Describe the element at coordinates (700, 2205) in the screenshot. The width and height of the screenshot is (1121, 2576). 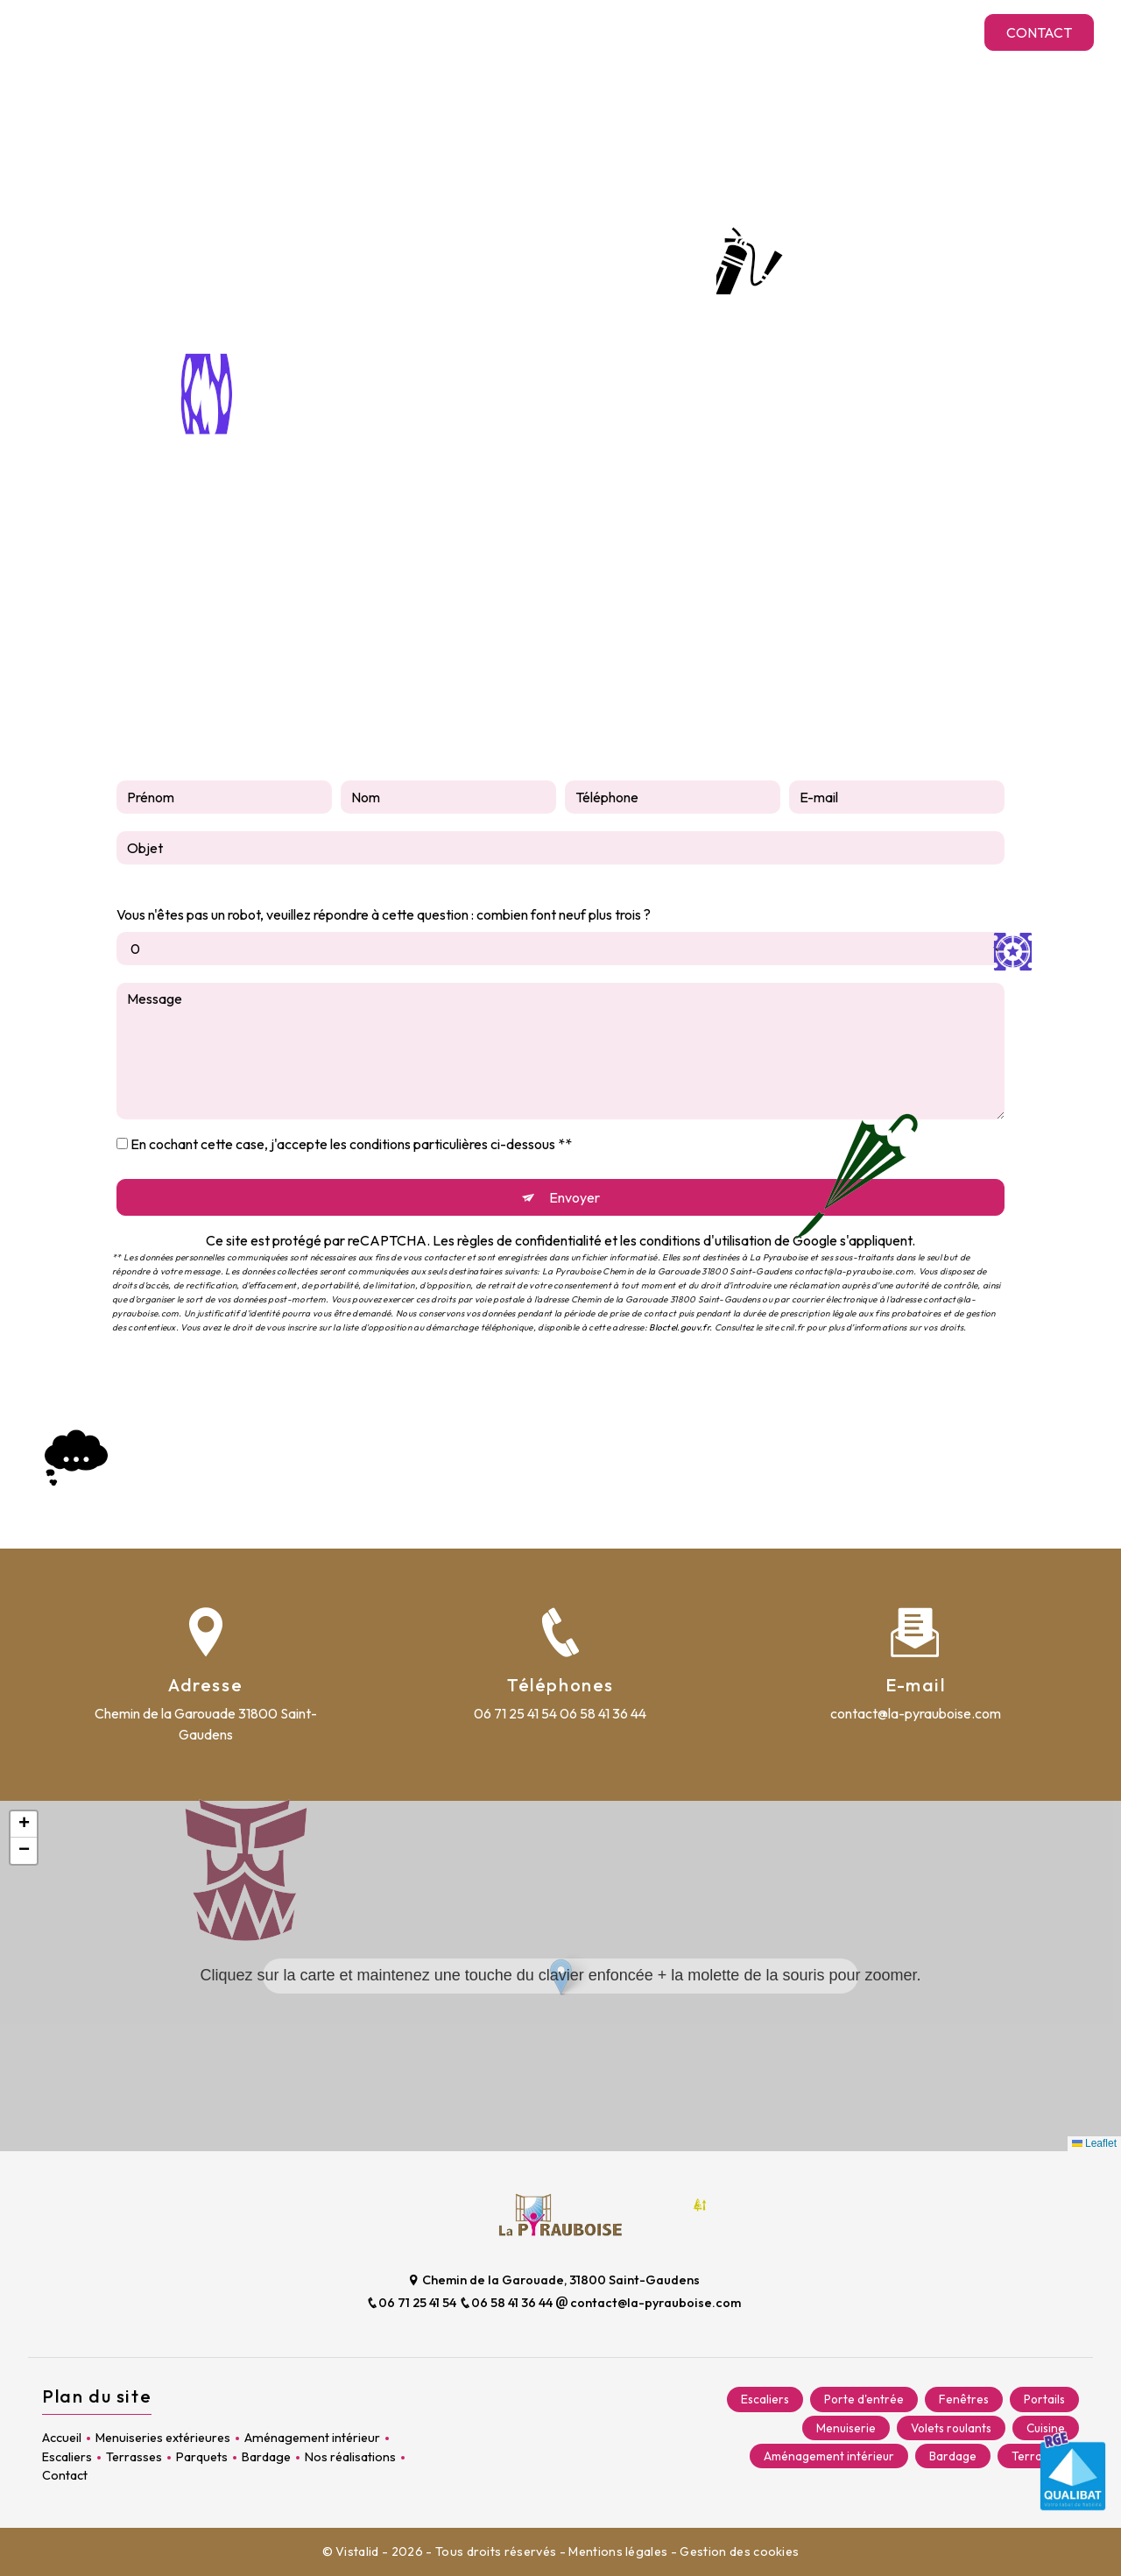
I see `track your forest or tree growth progress` at that location.